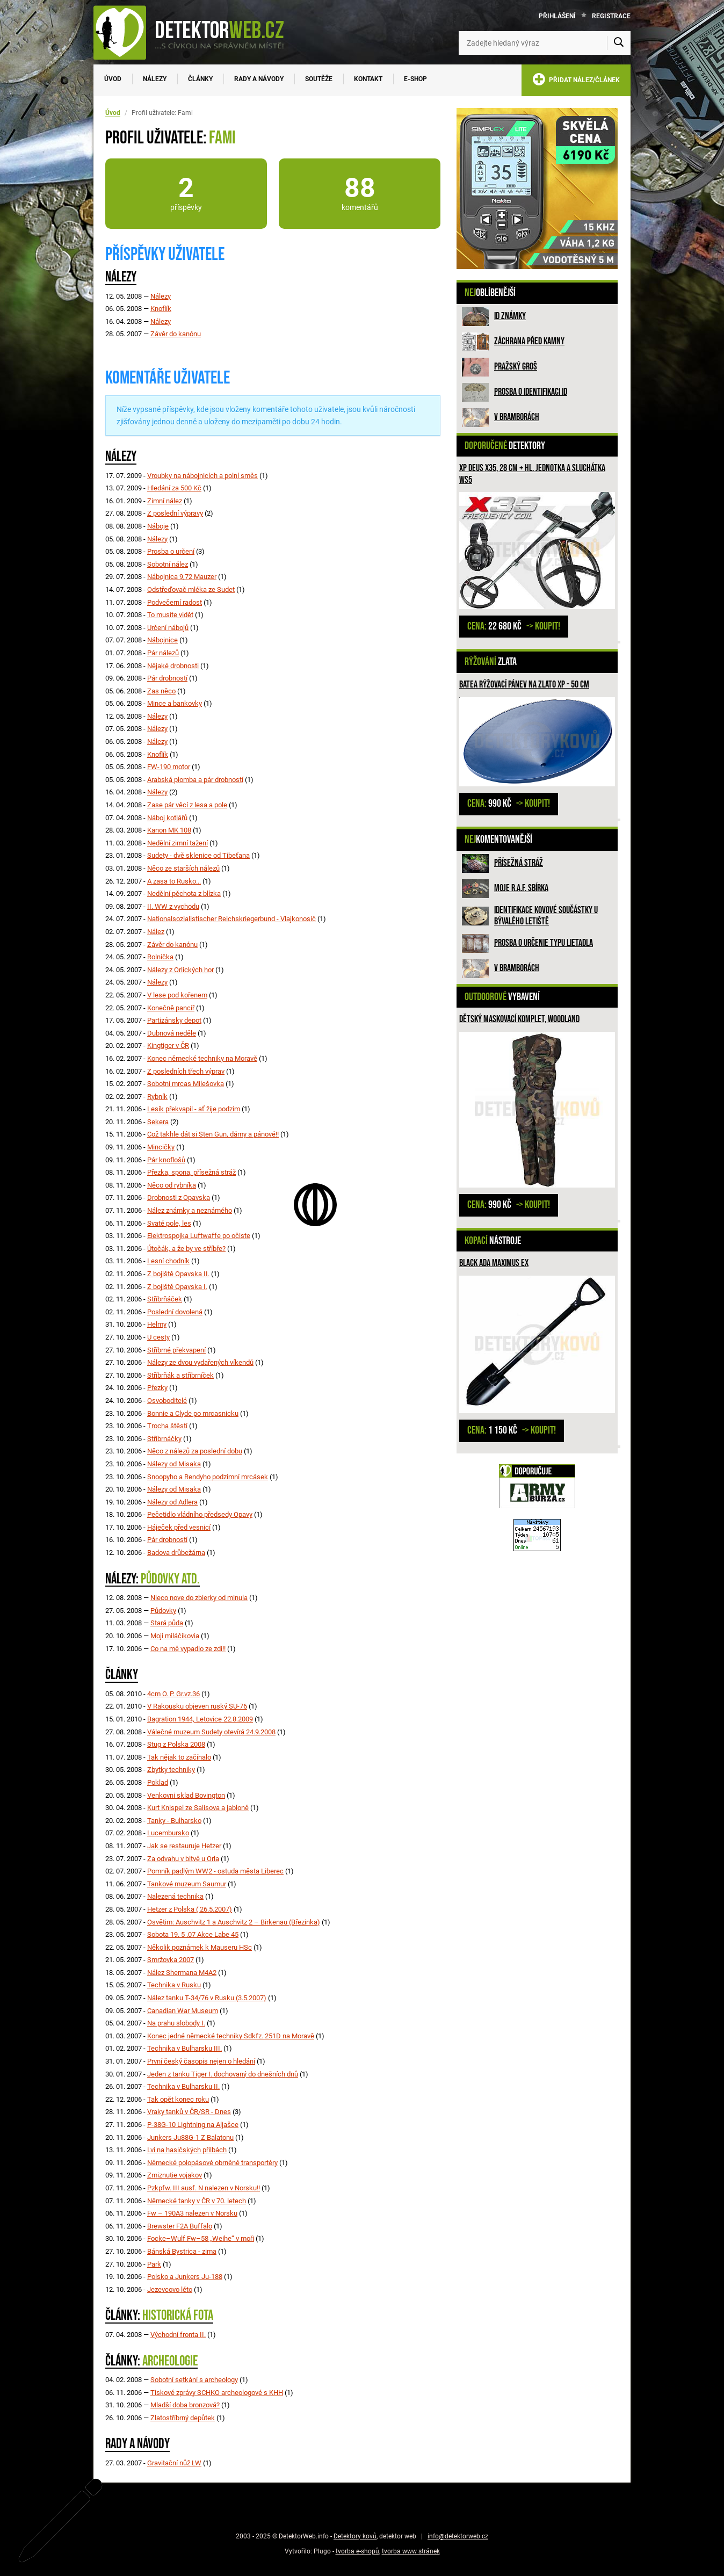  I want to click on view longitude or meridian lines on a map, so click(315, 1205).